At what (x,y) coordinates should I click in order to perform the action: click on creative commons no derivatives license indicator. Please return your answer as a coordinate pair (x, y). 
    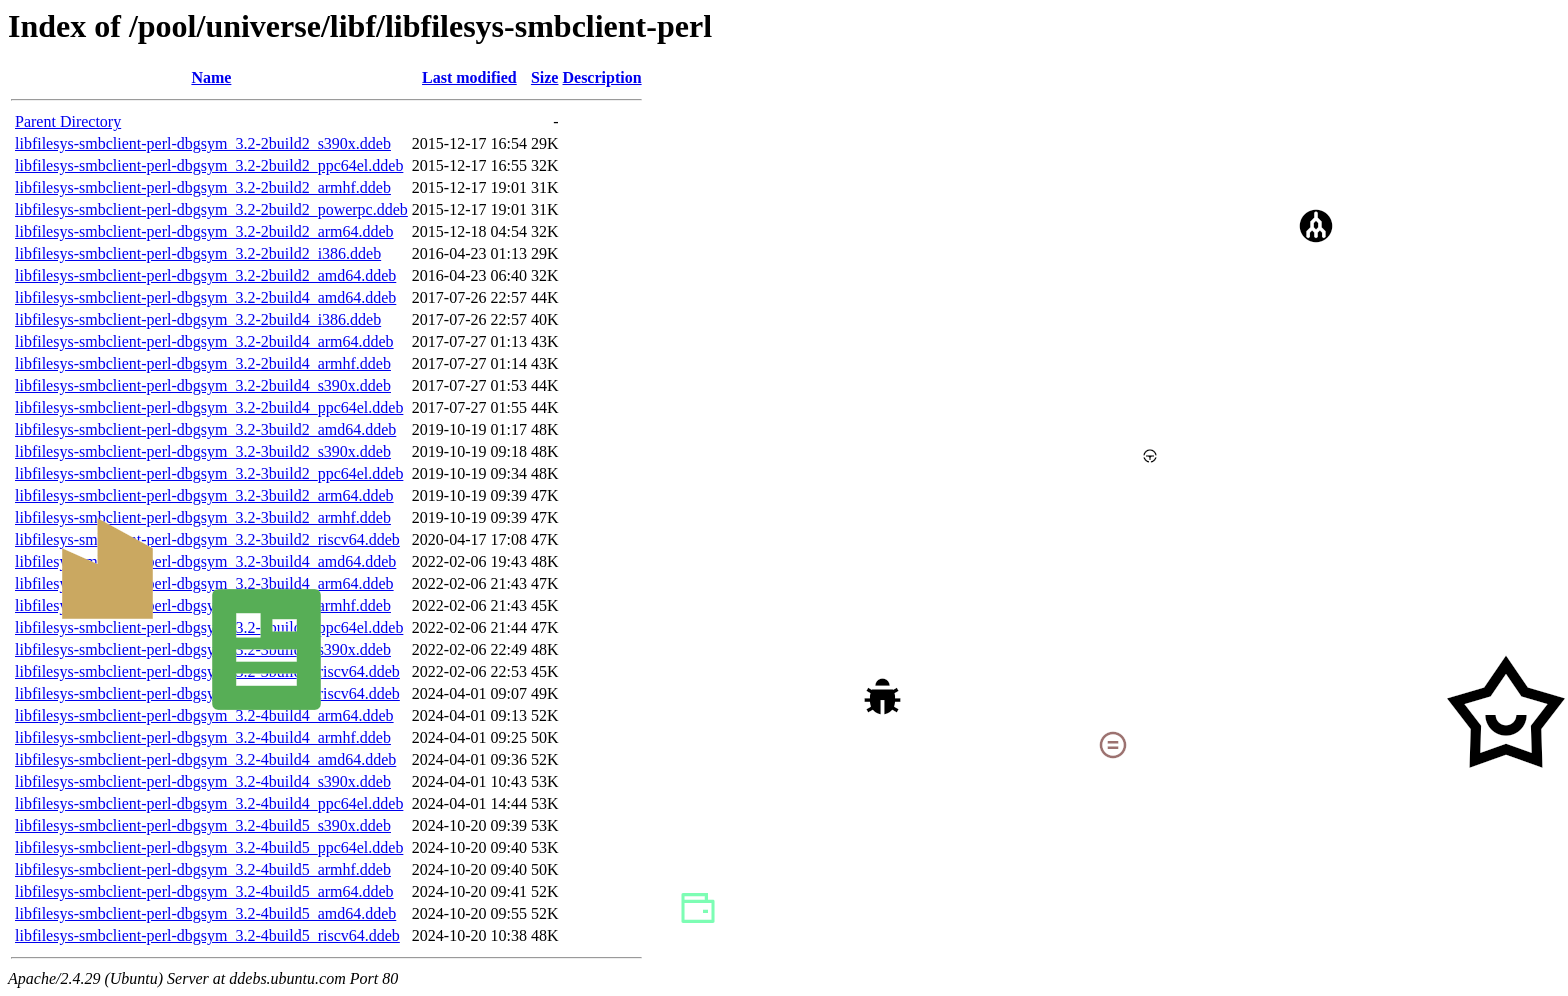
    Looking at the image, I should click on (1113, 745).